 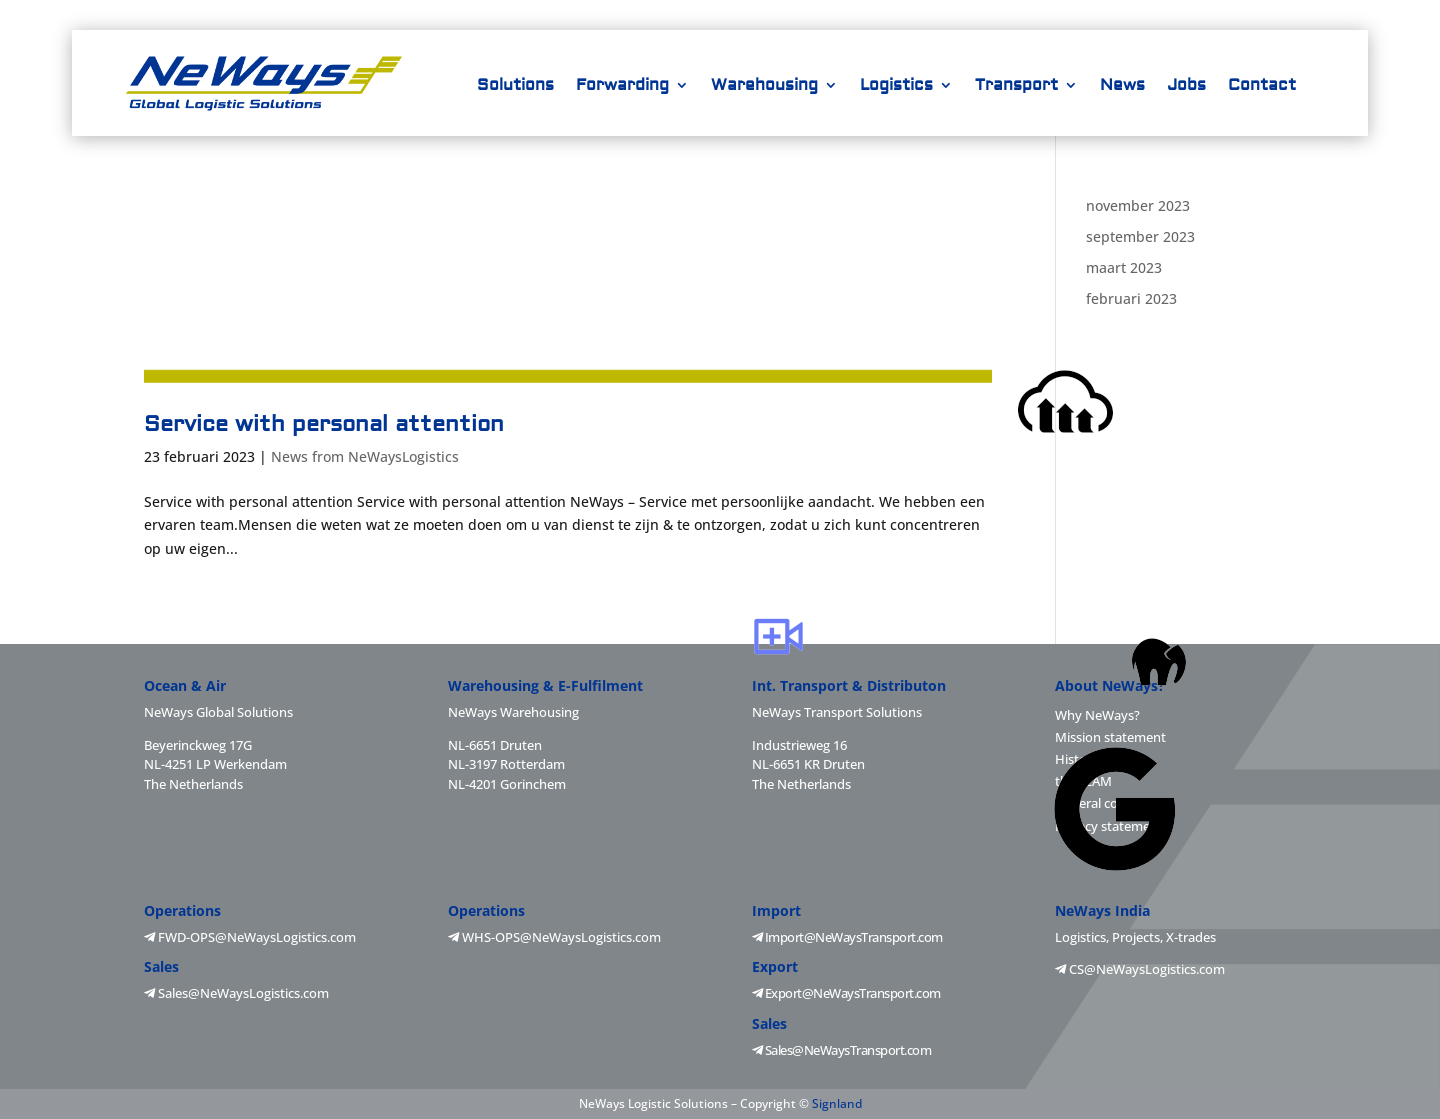 I want to click on cloudinary logo - cloud-based media management platform, so click(x=1065, y=401).